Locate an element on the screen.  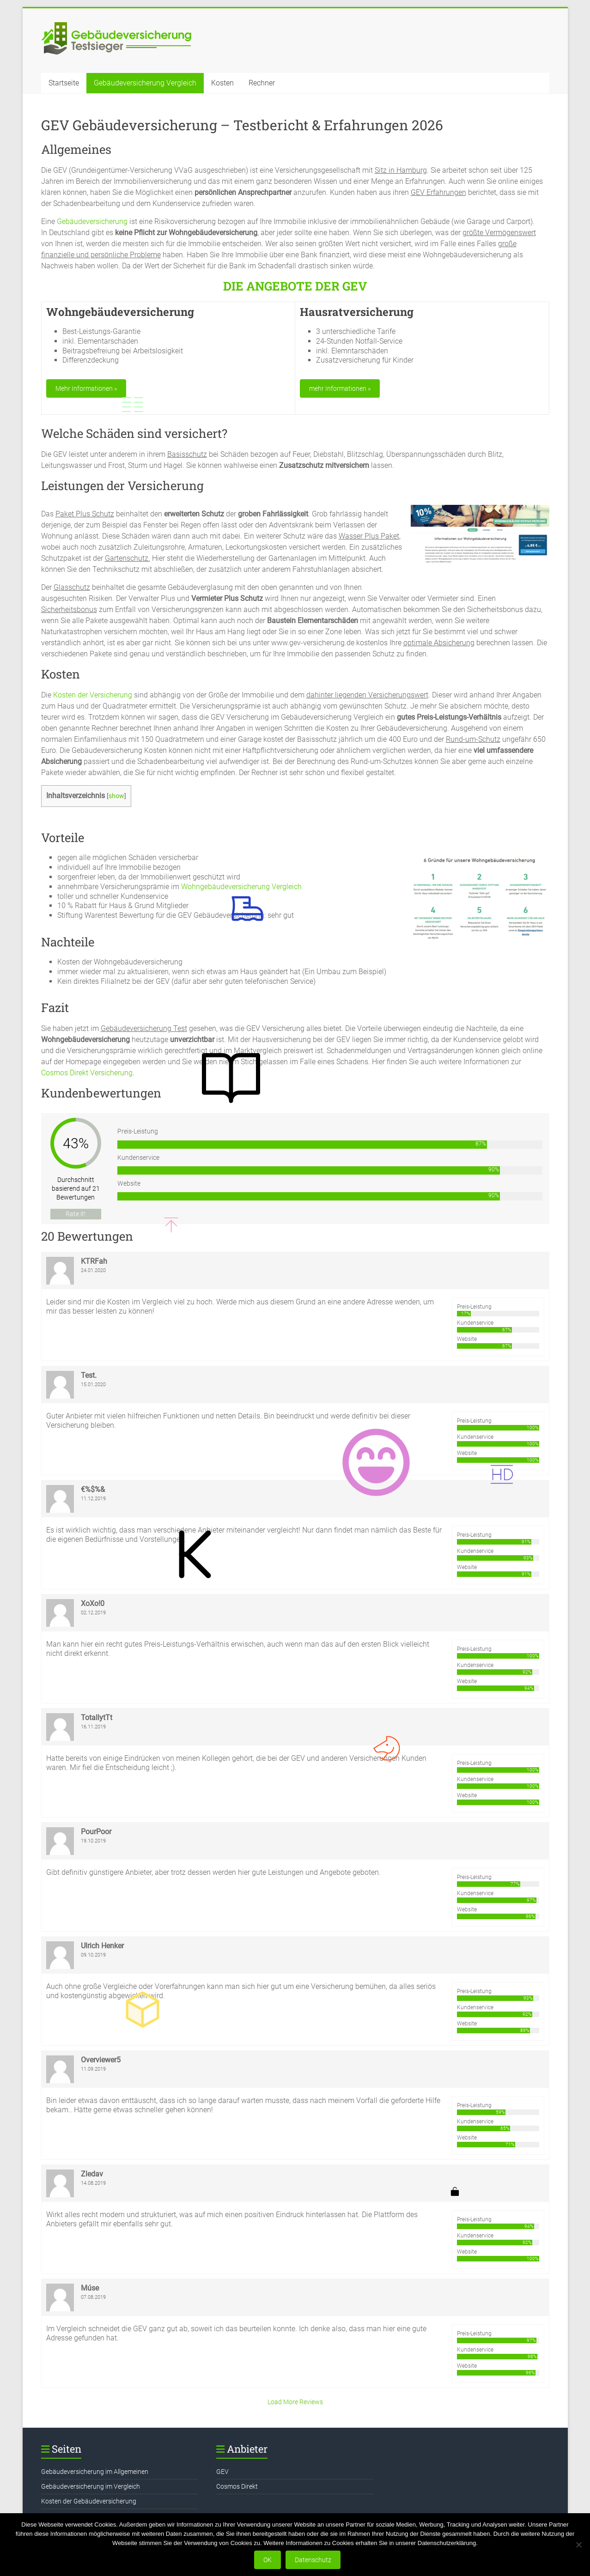
unlocked or unsecured state is located at coordinates (455, 2192).